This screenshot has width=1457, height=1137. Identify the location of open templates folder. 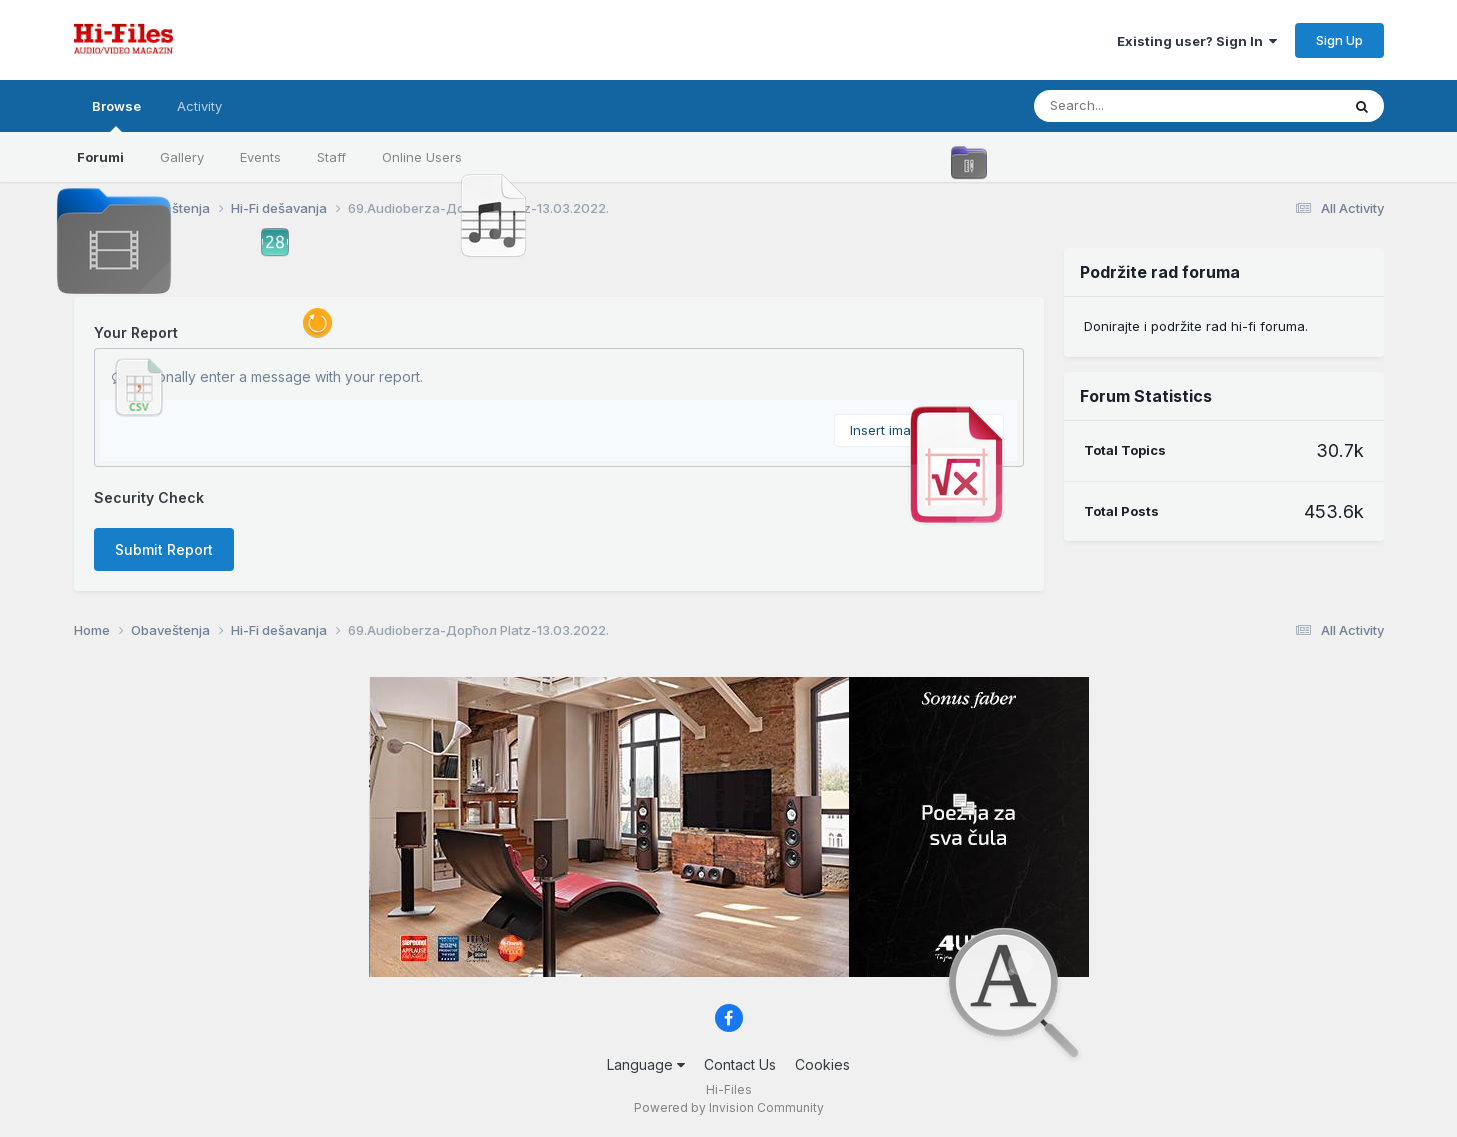
(969, 162).